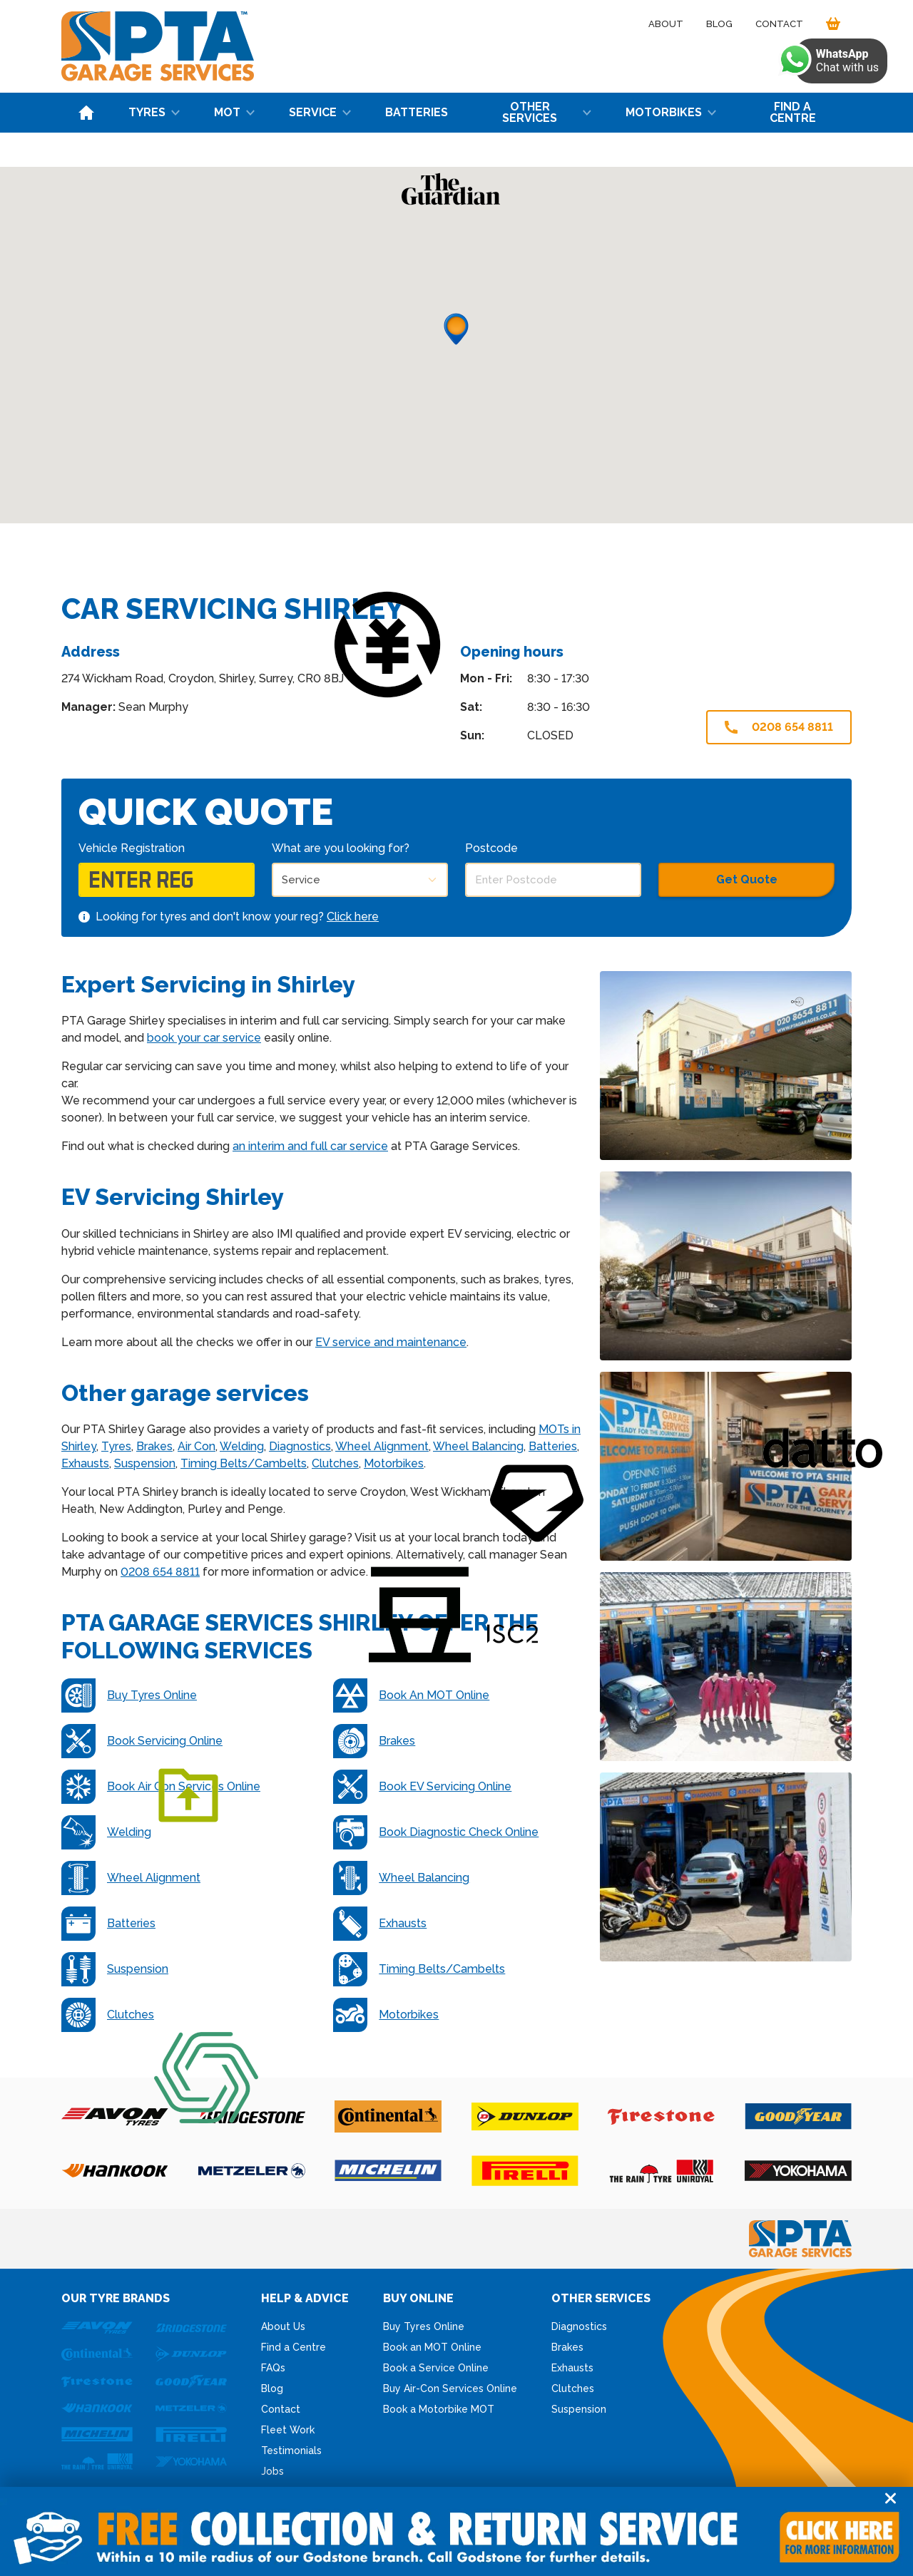 The width and height of the screenshot is (913, 2576). What do you see at coordinates (387, 645) in the screenshot?
I see `convert currency to Chinese yuan` at bounding box center [387, 645].